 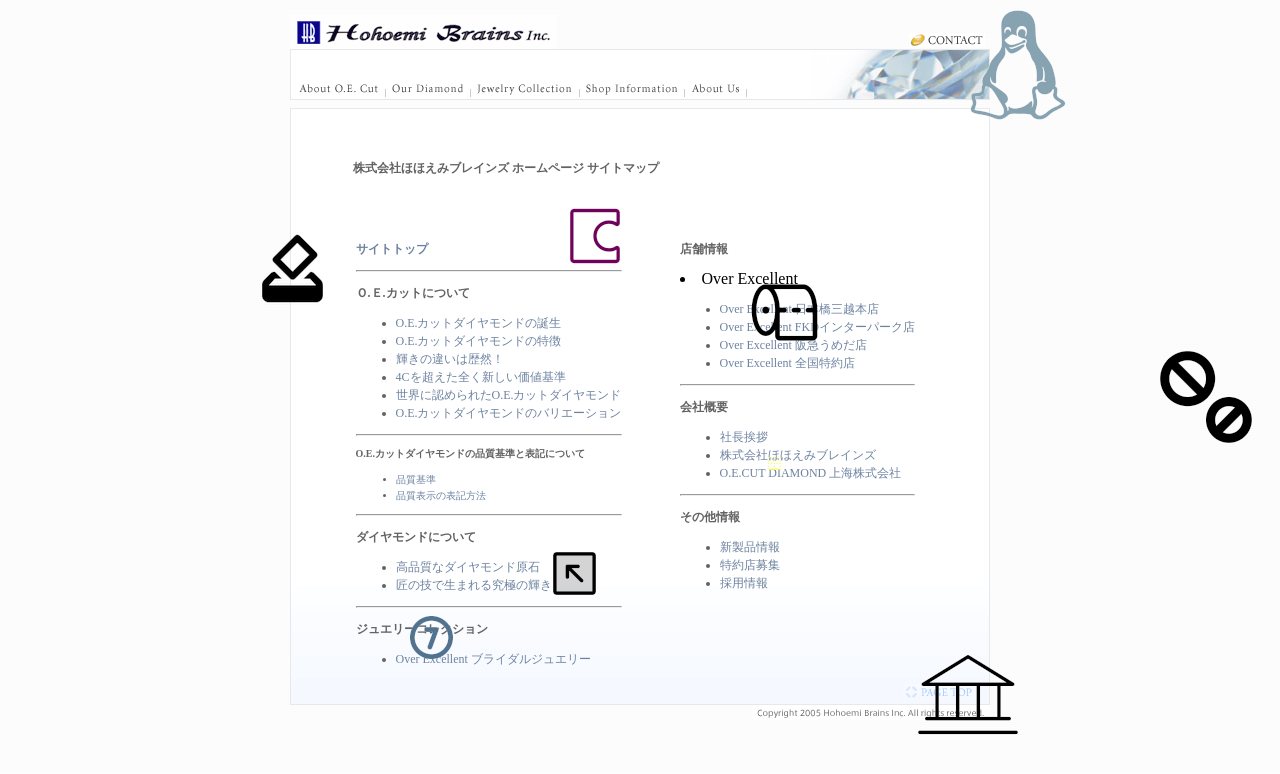 I want to click on access banking or financial services, so click(x=968, y=698).